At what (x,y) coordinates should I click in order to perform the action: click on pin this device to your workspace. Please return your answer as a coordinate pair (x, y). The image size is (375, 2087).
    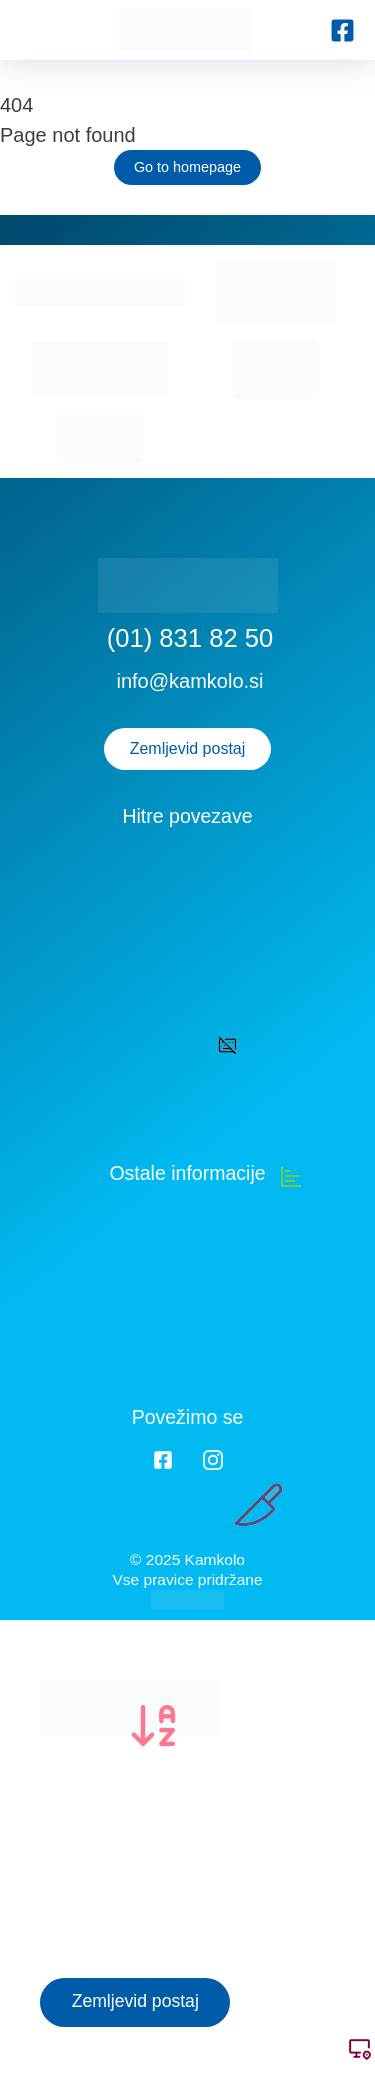
    Looking at the image, I should click on (359, 2048).